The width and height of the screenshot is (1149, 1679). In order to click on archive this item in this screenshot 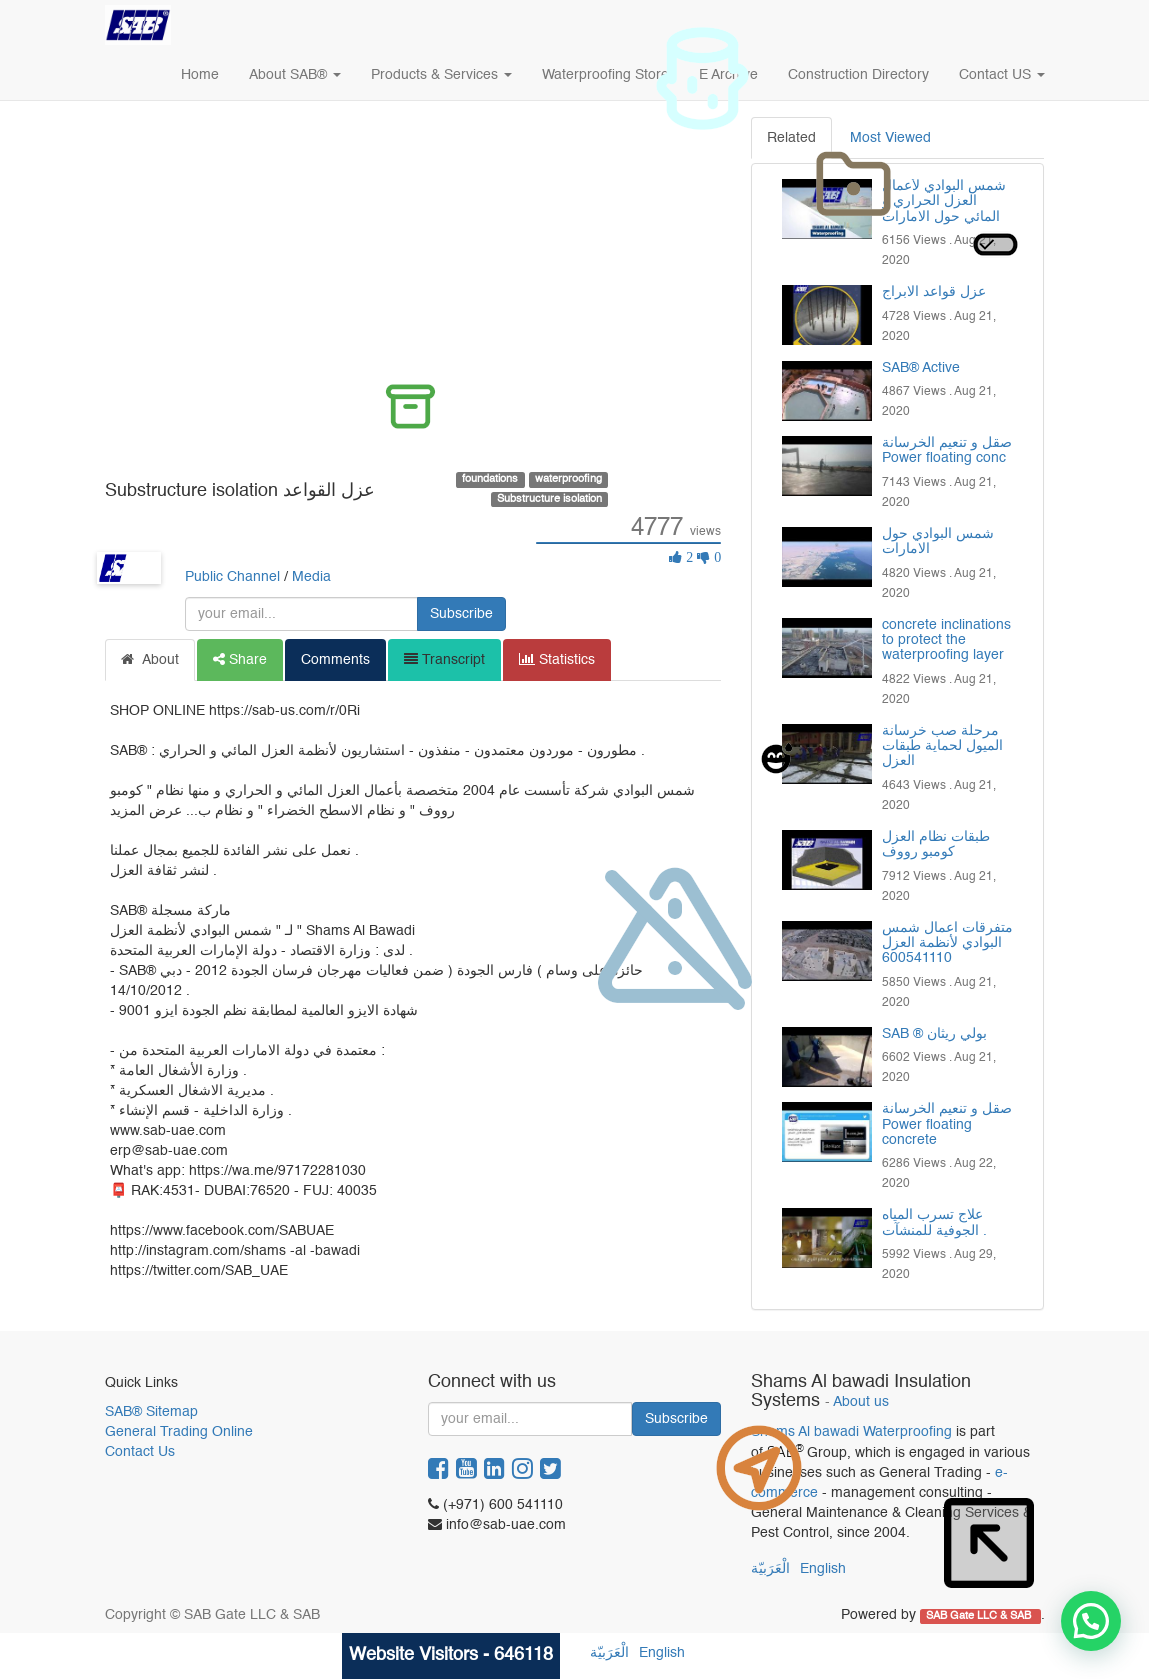, I will do `click(410, 406)`.